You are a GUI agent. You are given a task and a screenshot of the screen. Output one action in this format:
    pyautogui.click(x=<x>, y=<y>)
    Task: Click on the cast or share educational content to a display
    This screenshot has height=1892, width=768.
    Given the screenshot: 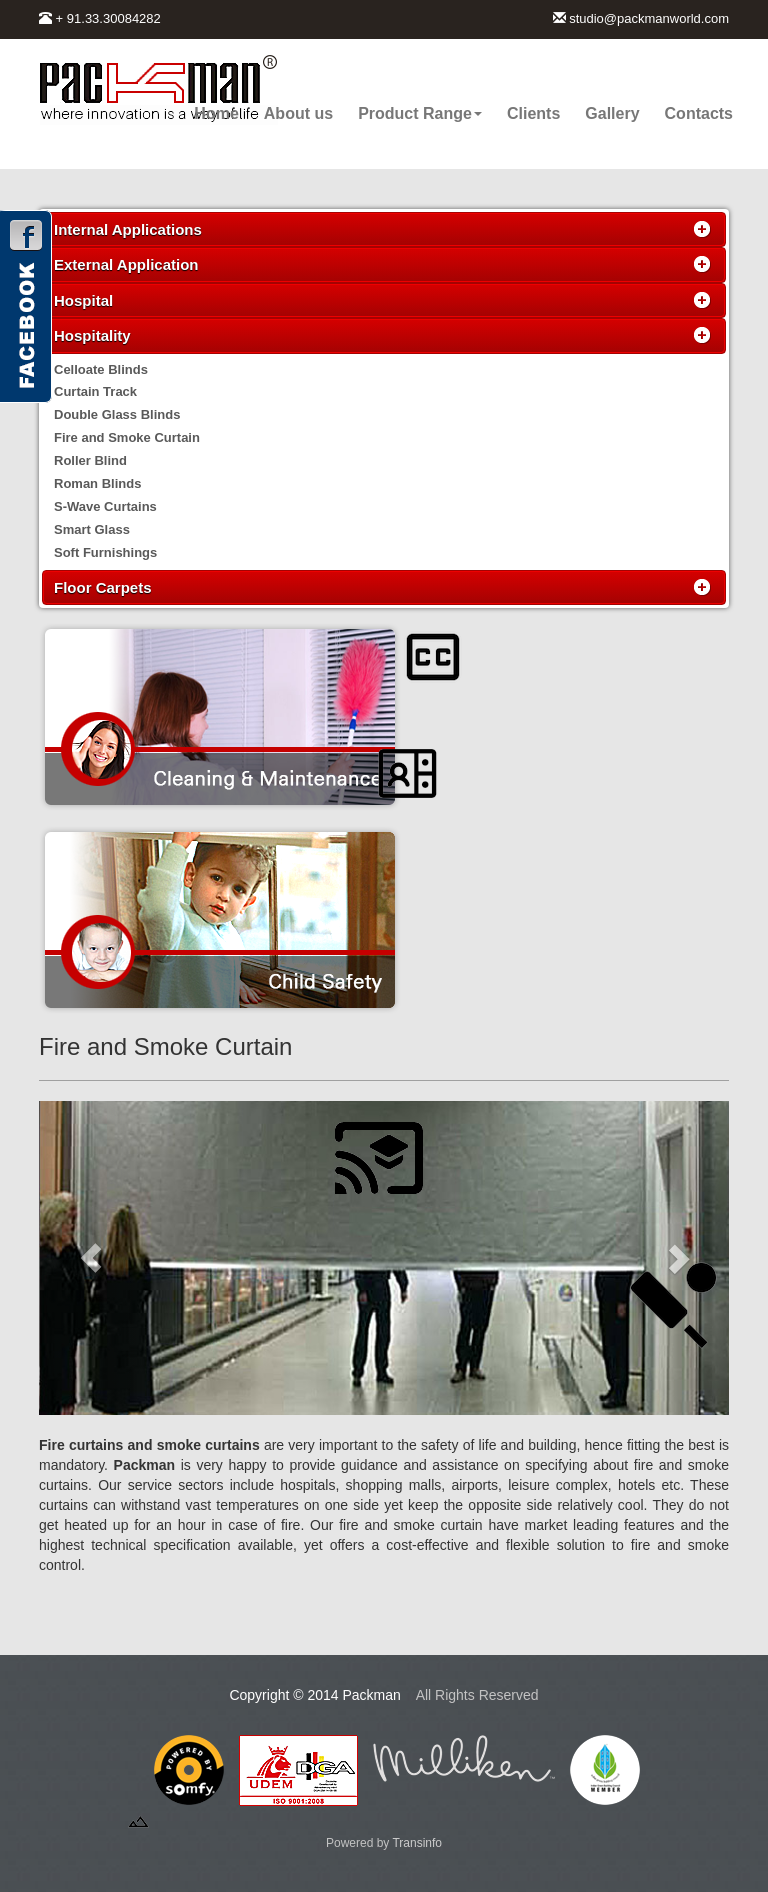 What is the action you would take?
    pyautogui.click(x=379, y=1158)
    